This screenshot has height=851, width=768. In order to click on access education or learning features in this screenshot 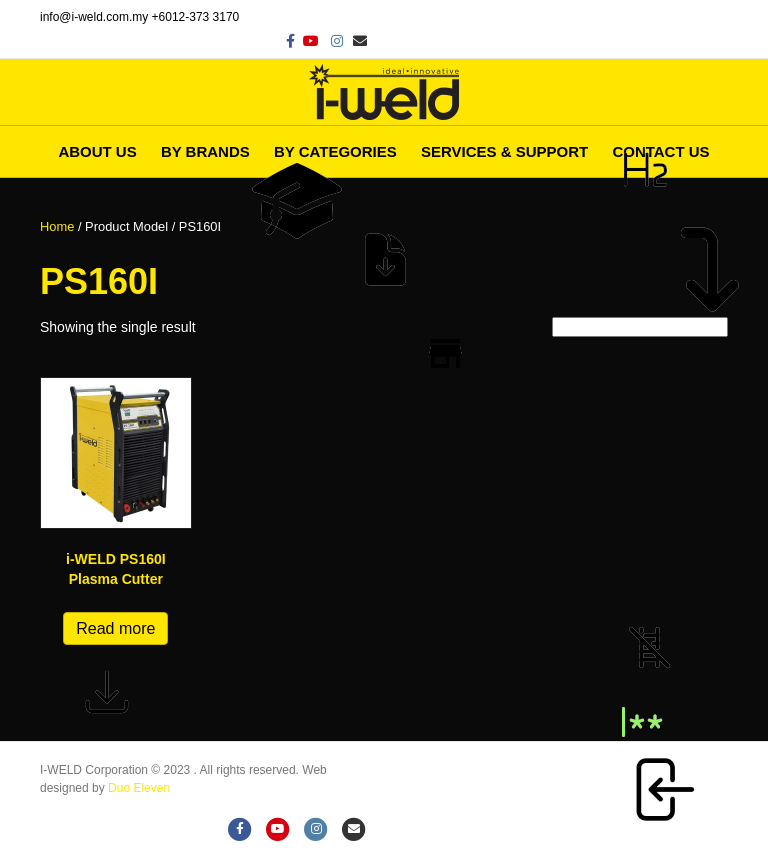, I will do `click(297, 200)`.